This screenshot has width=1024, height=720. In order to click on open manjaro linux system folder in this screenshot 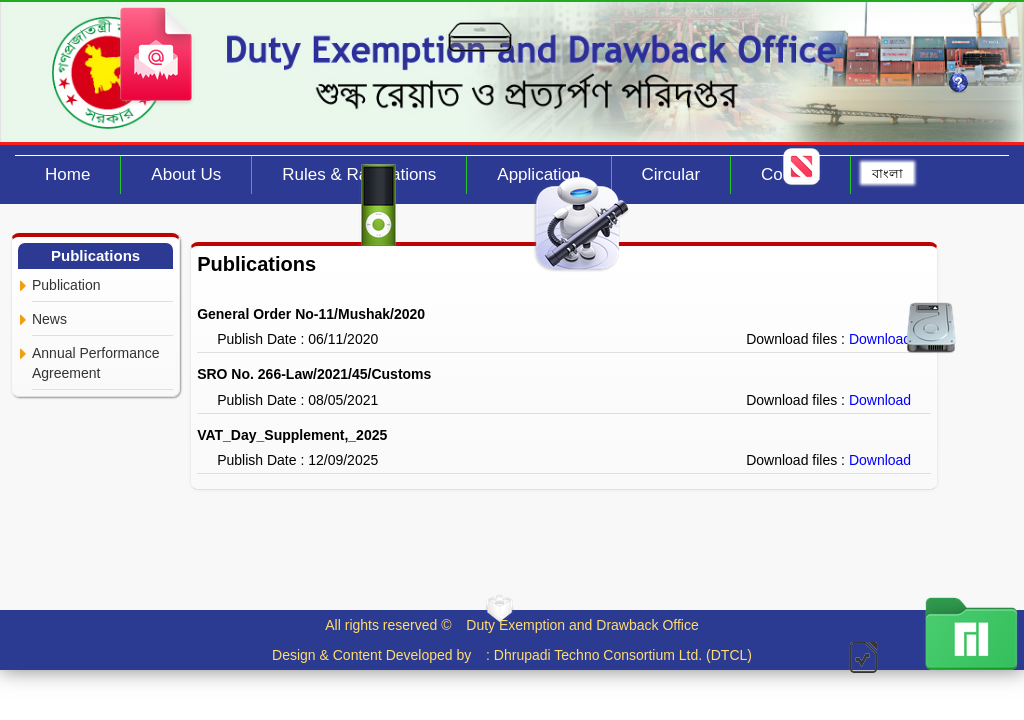, I will do `click(971, 636)`.